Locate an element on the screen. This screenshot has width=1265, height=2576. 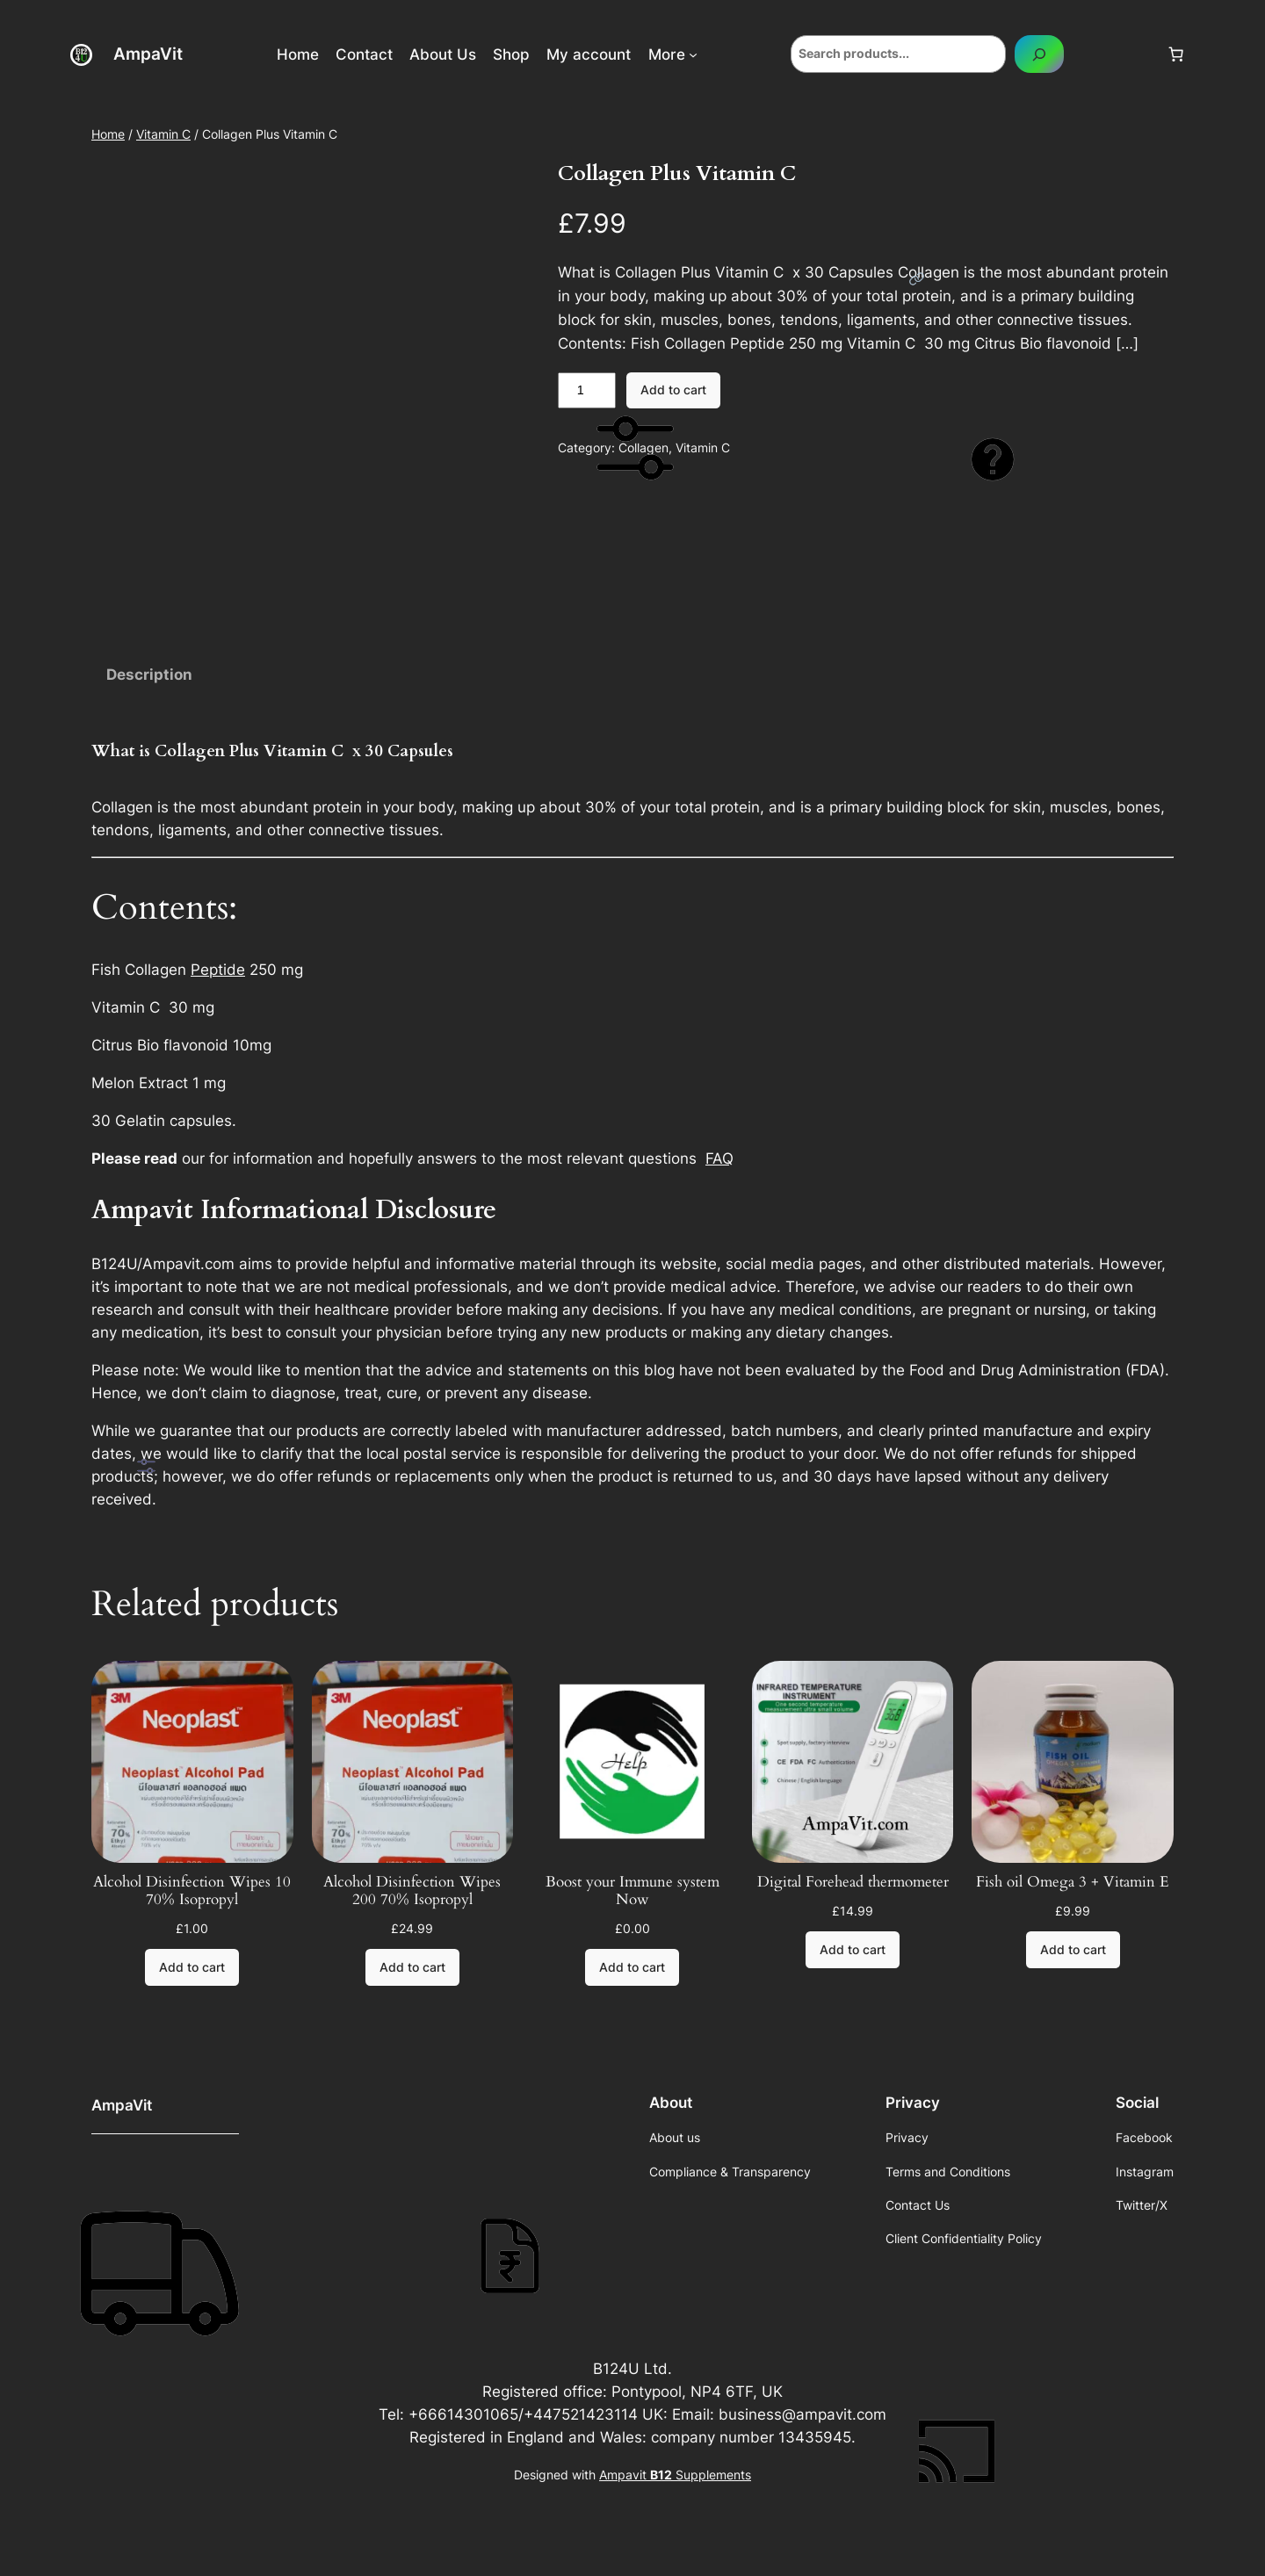
copy or share a link is located at coordinates (916, 278).